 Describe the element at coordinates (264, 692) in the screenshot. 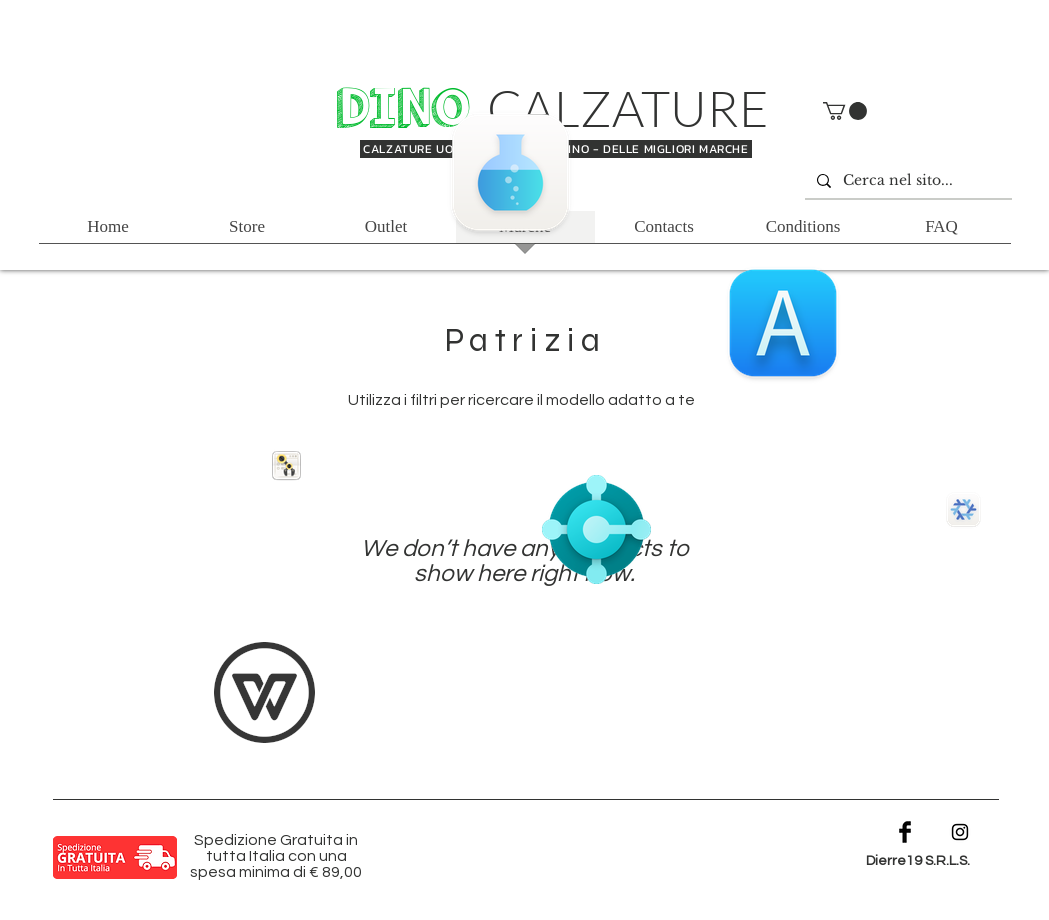

I see `open wps office application` at that location.